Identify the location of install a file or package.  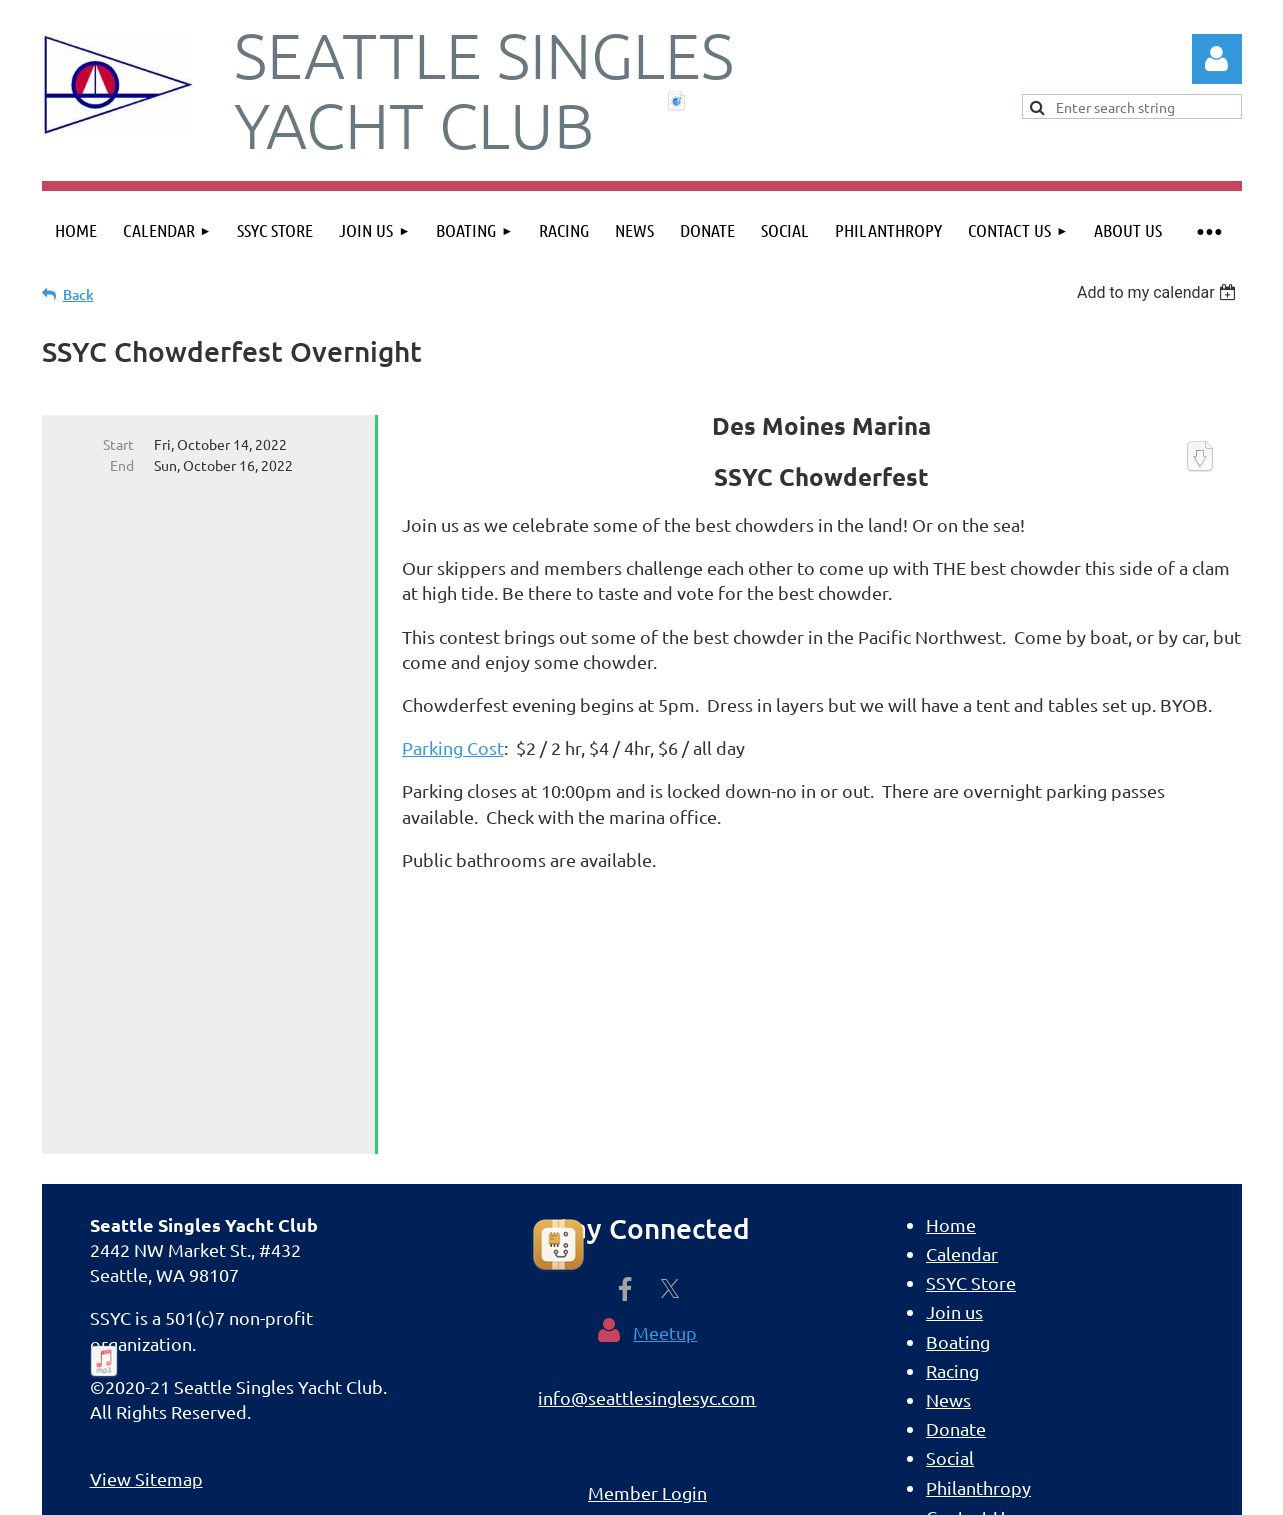
(1200, 456).